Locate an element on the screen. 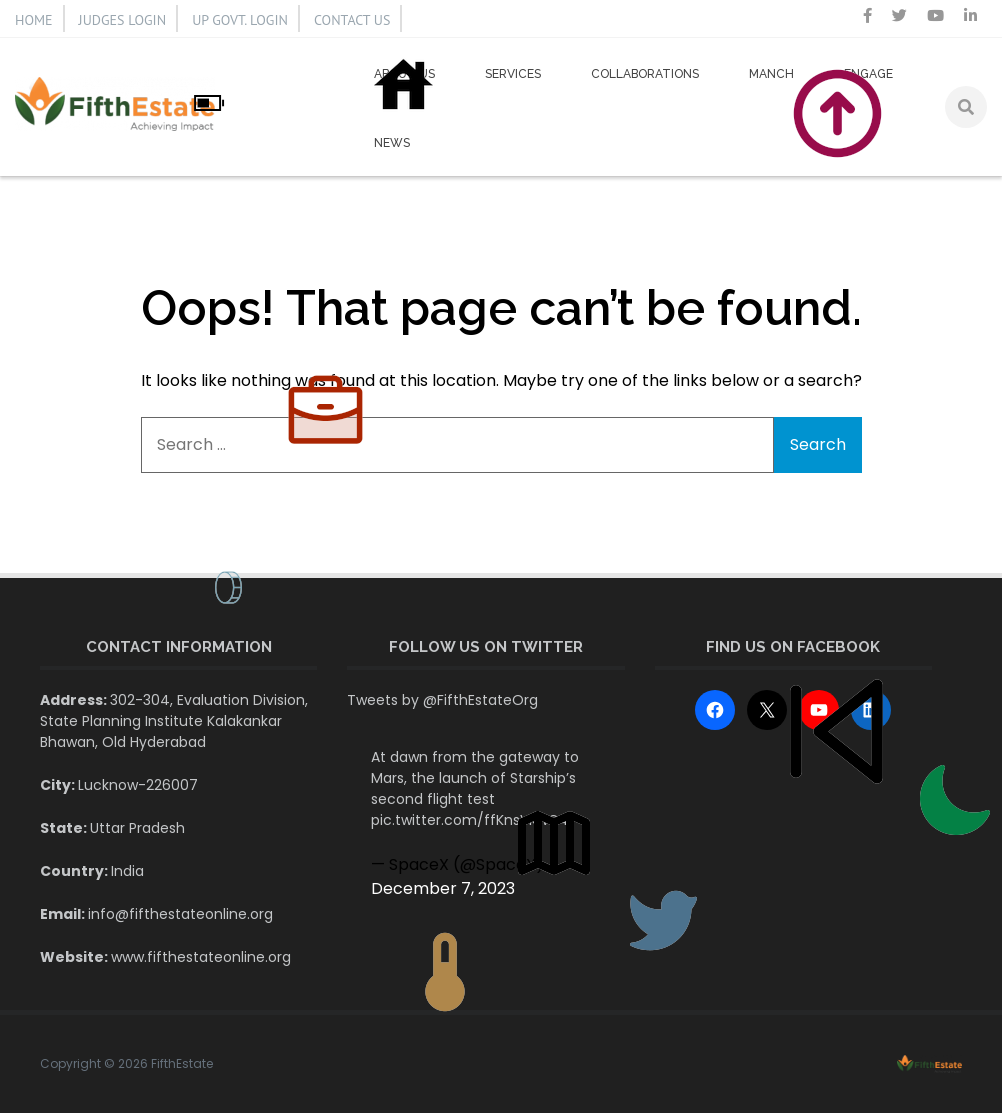  indicates battery is at 50% charge is located at coordinates (209, 103).